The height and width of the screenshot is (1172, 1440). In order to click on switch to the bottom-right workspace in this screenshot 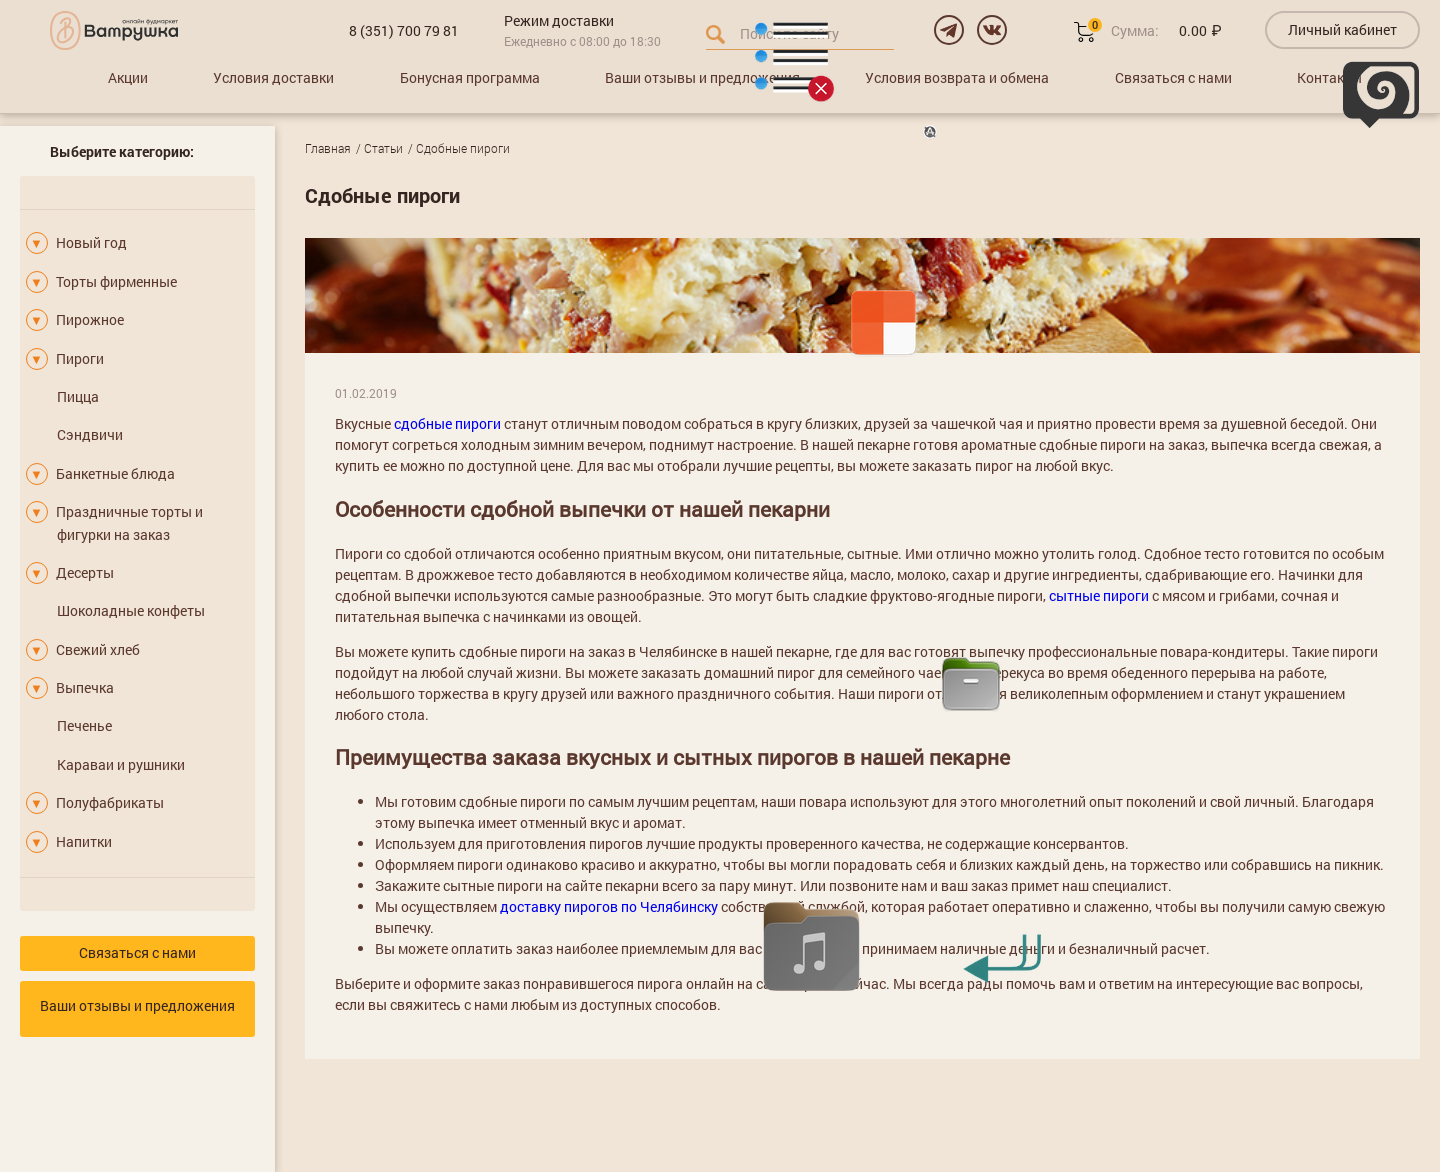, I will do `click(883, 322)`.